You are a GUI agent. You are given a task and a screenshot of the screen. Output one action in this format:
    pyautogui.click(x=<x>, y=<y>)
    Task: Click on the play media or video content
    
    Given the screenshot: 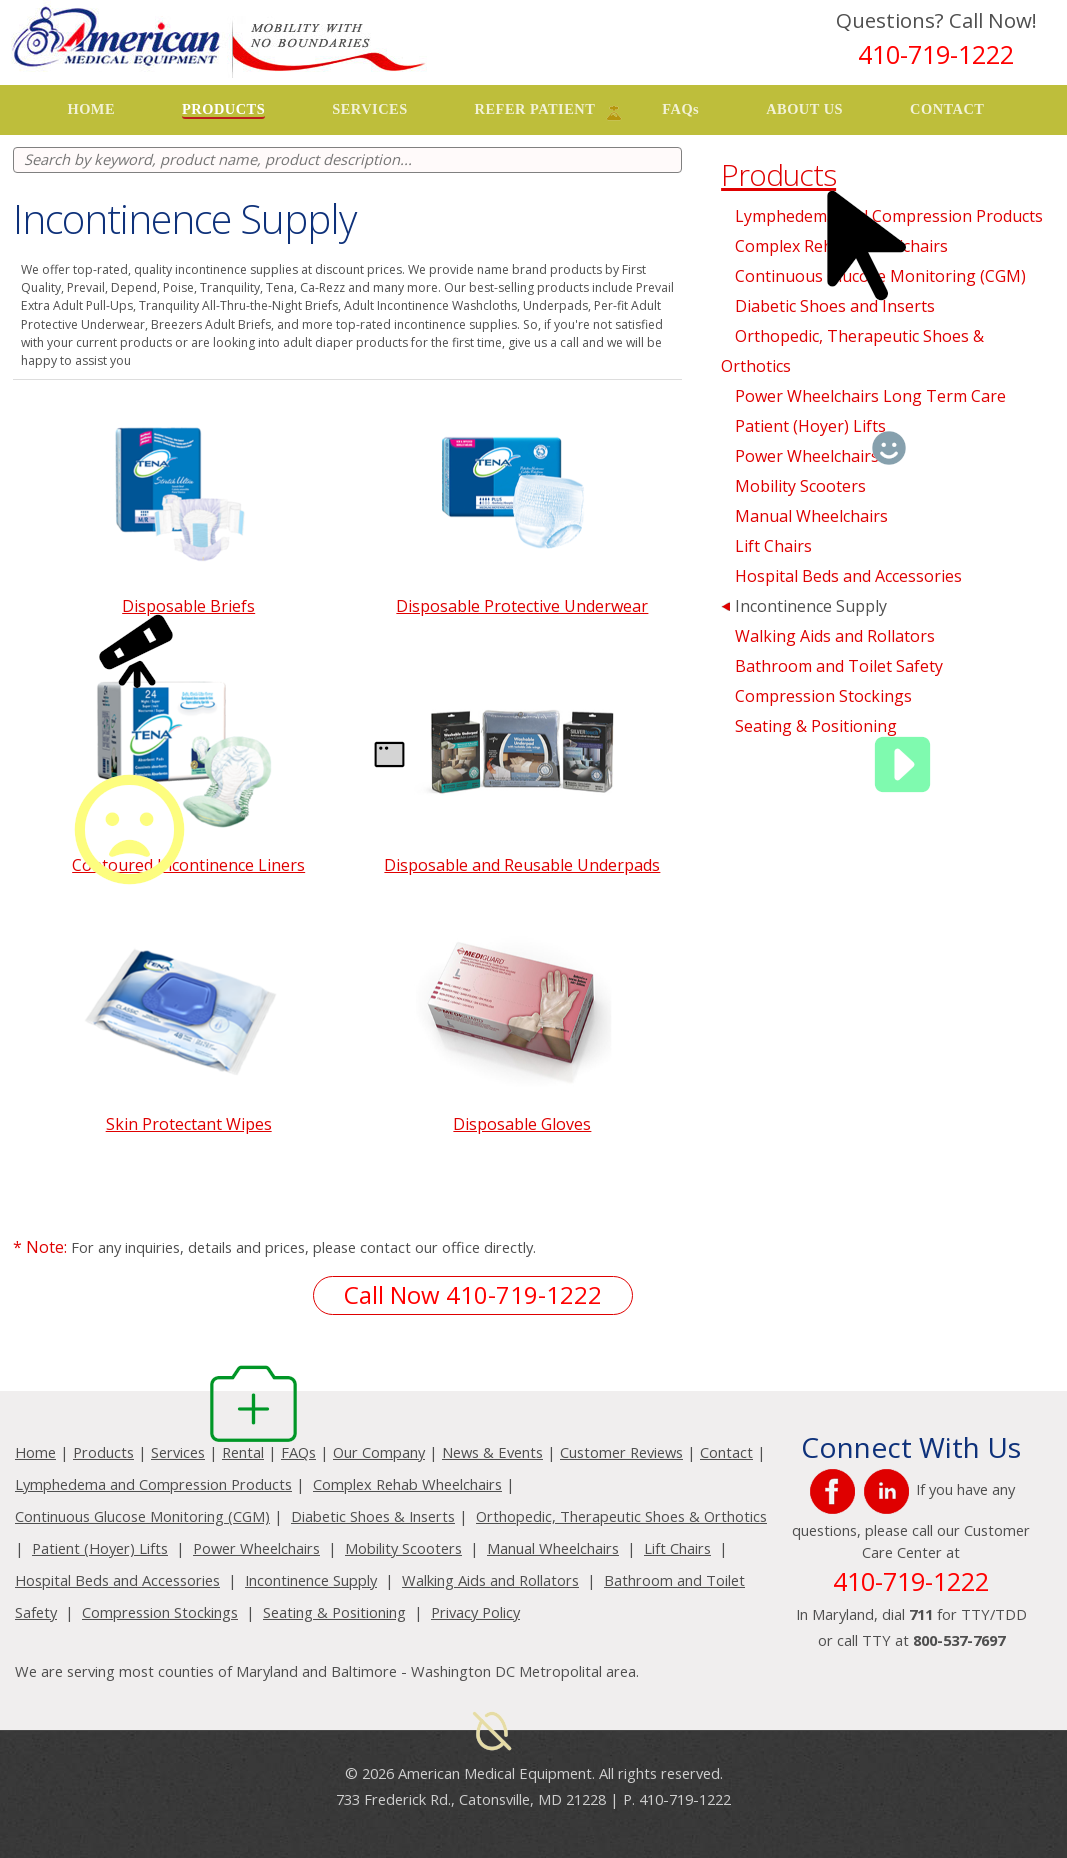 What is the action you would take?
    pyautogui.click(x=902, y=764)
    